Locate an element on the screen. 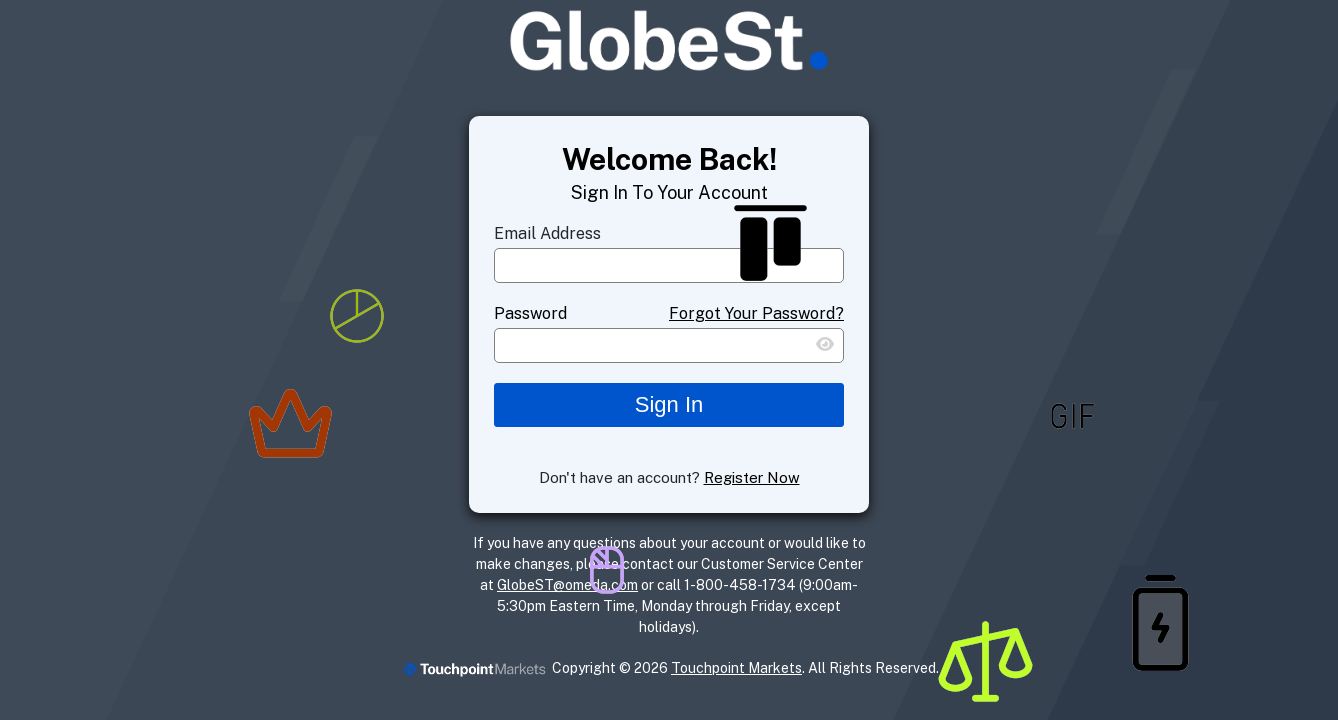 This screenshot has height=720, width=1338. indicates left mouse button click action is located at coordinates (607, 570).